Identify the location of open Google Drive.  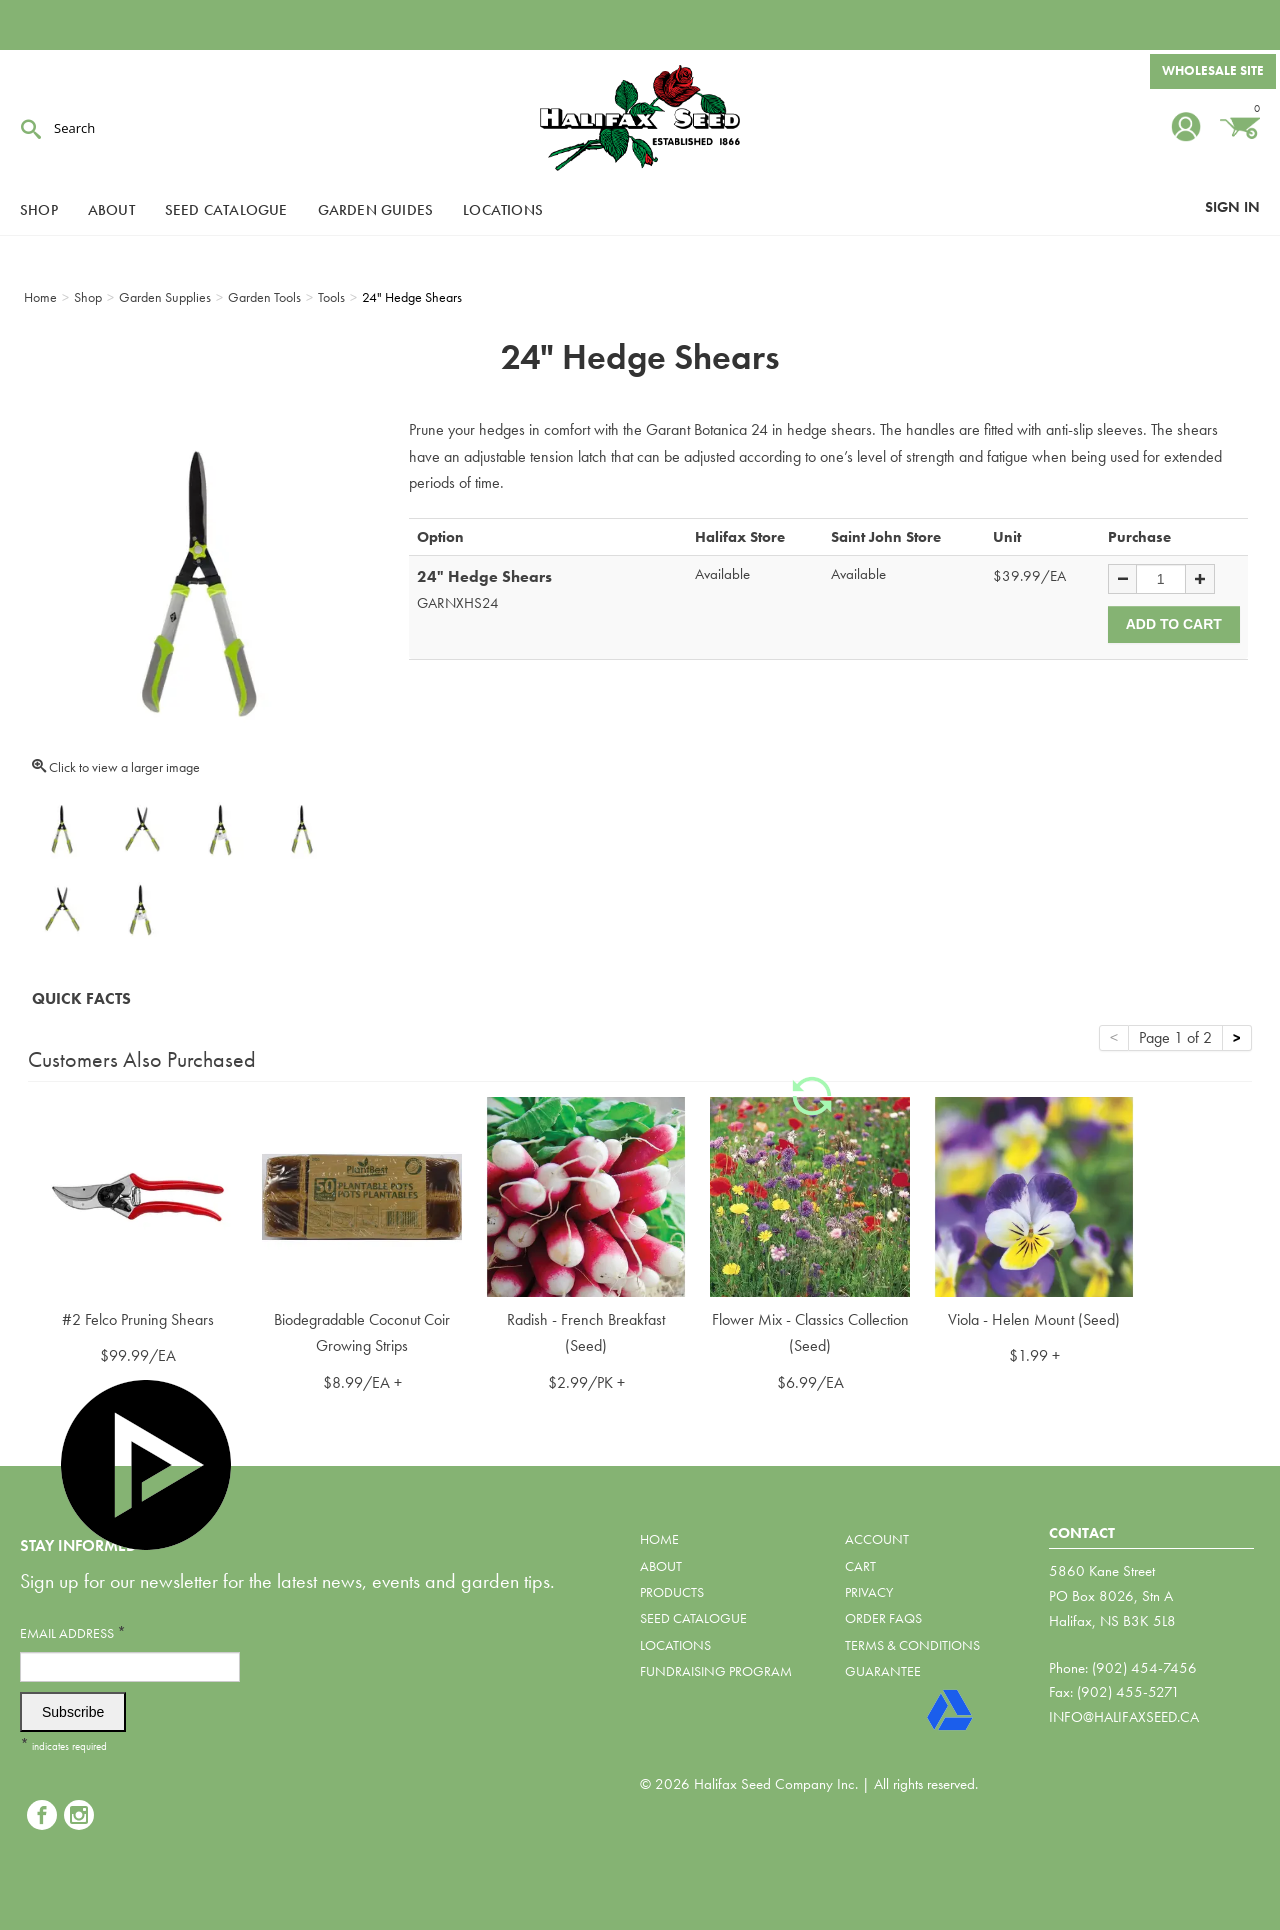
(950, 1710).